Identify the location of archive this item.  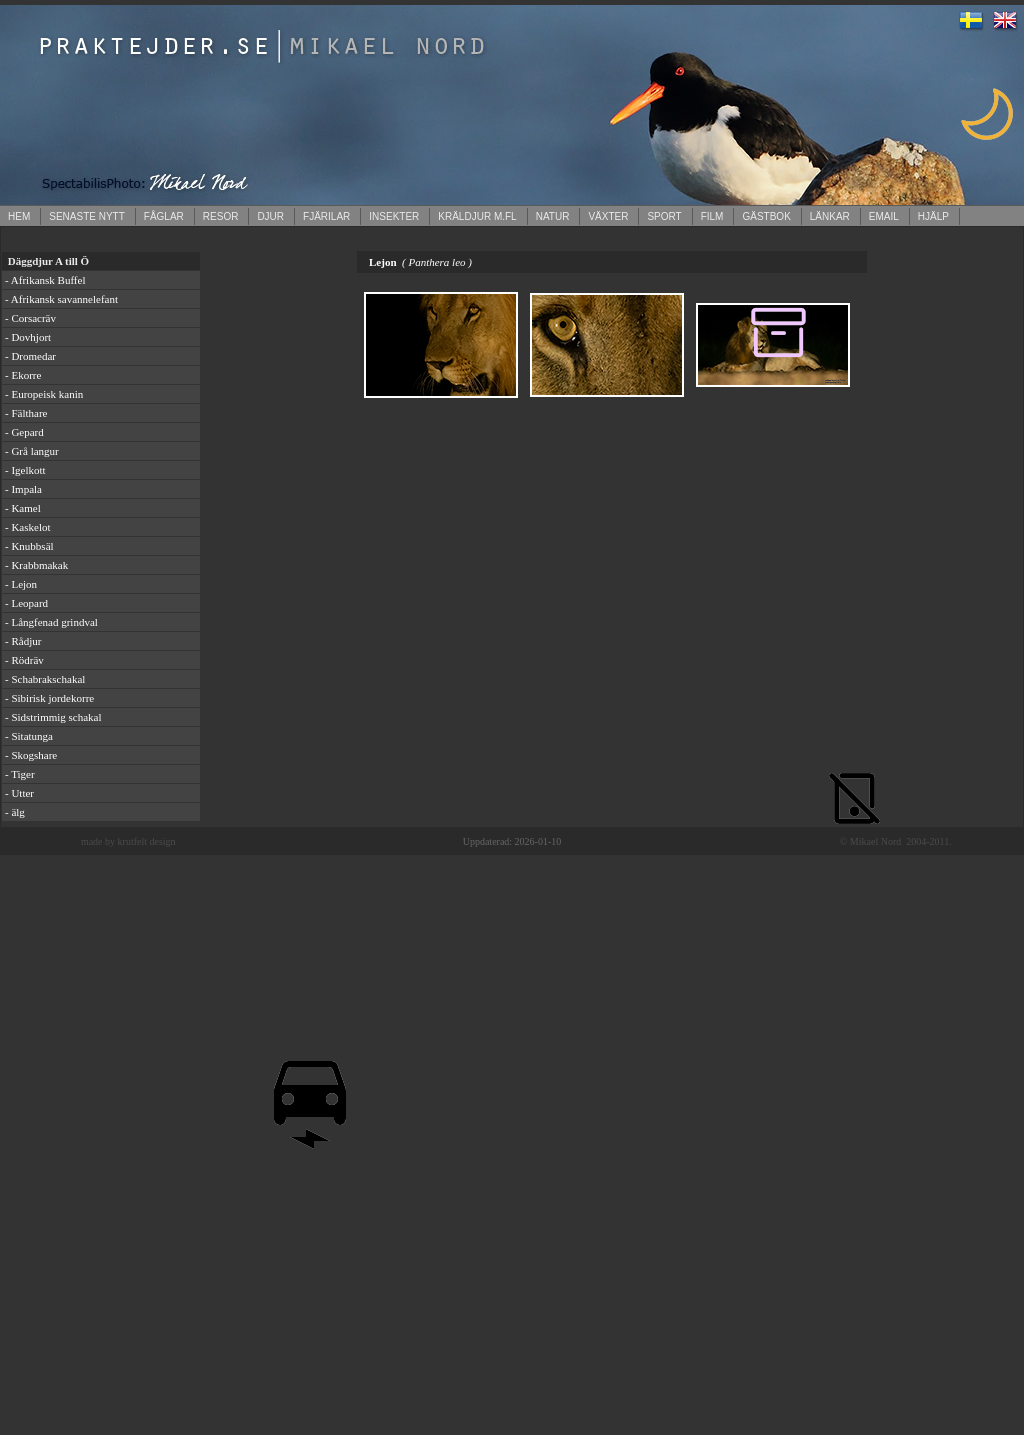
(778, 332).